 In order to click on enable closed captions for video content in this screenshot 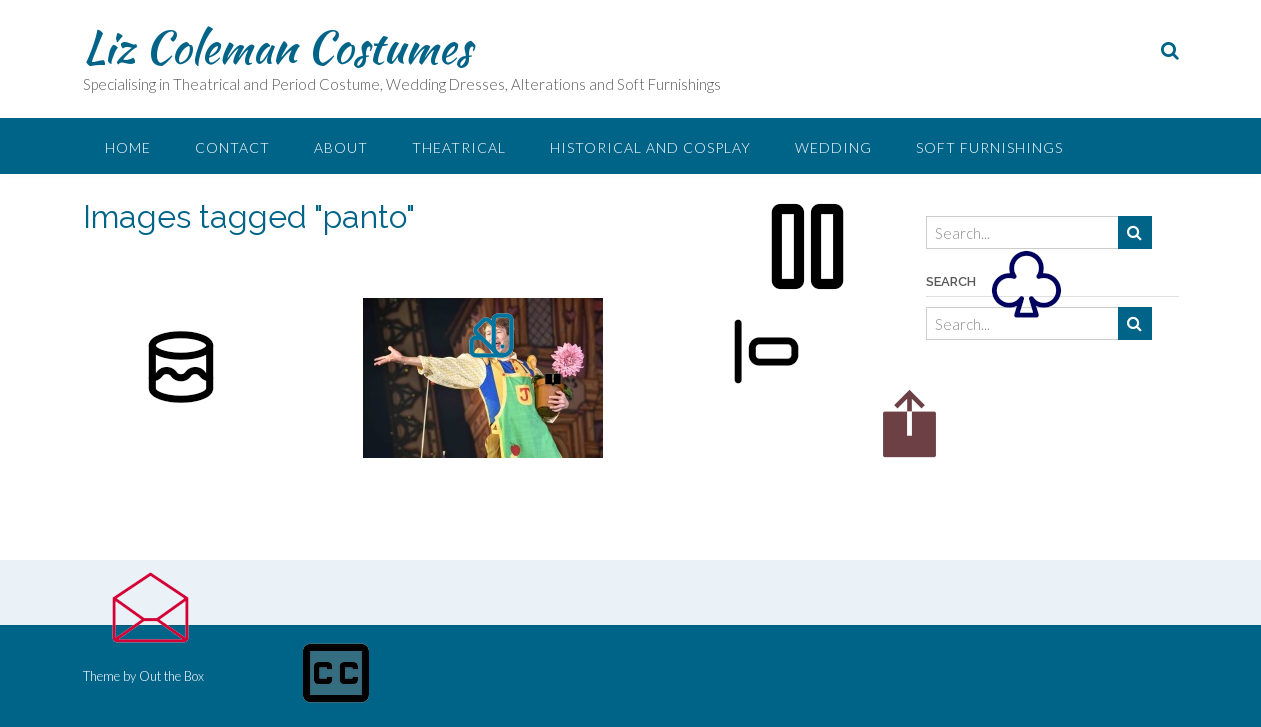, I will do `click(336, 673)`.